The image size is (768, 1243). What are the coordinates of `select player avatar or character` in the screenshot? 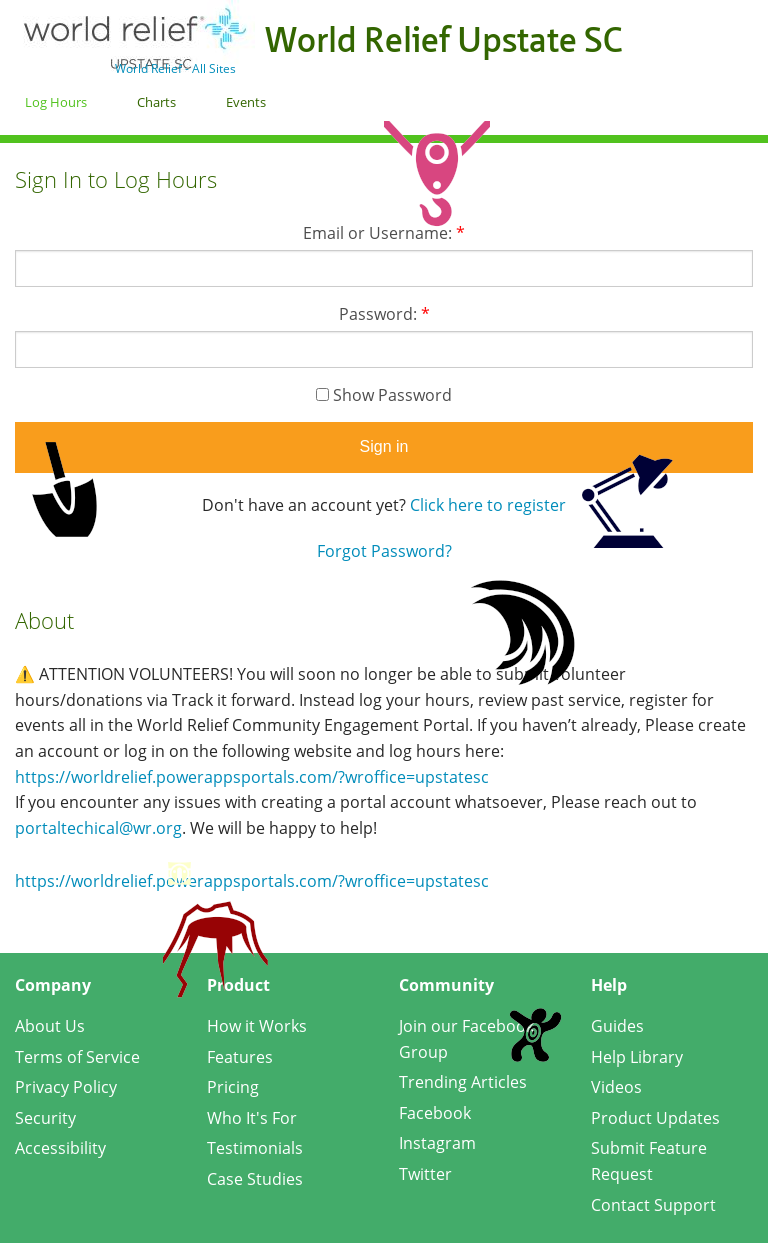 It's located at (179, 873).